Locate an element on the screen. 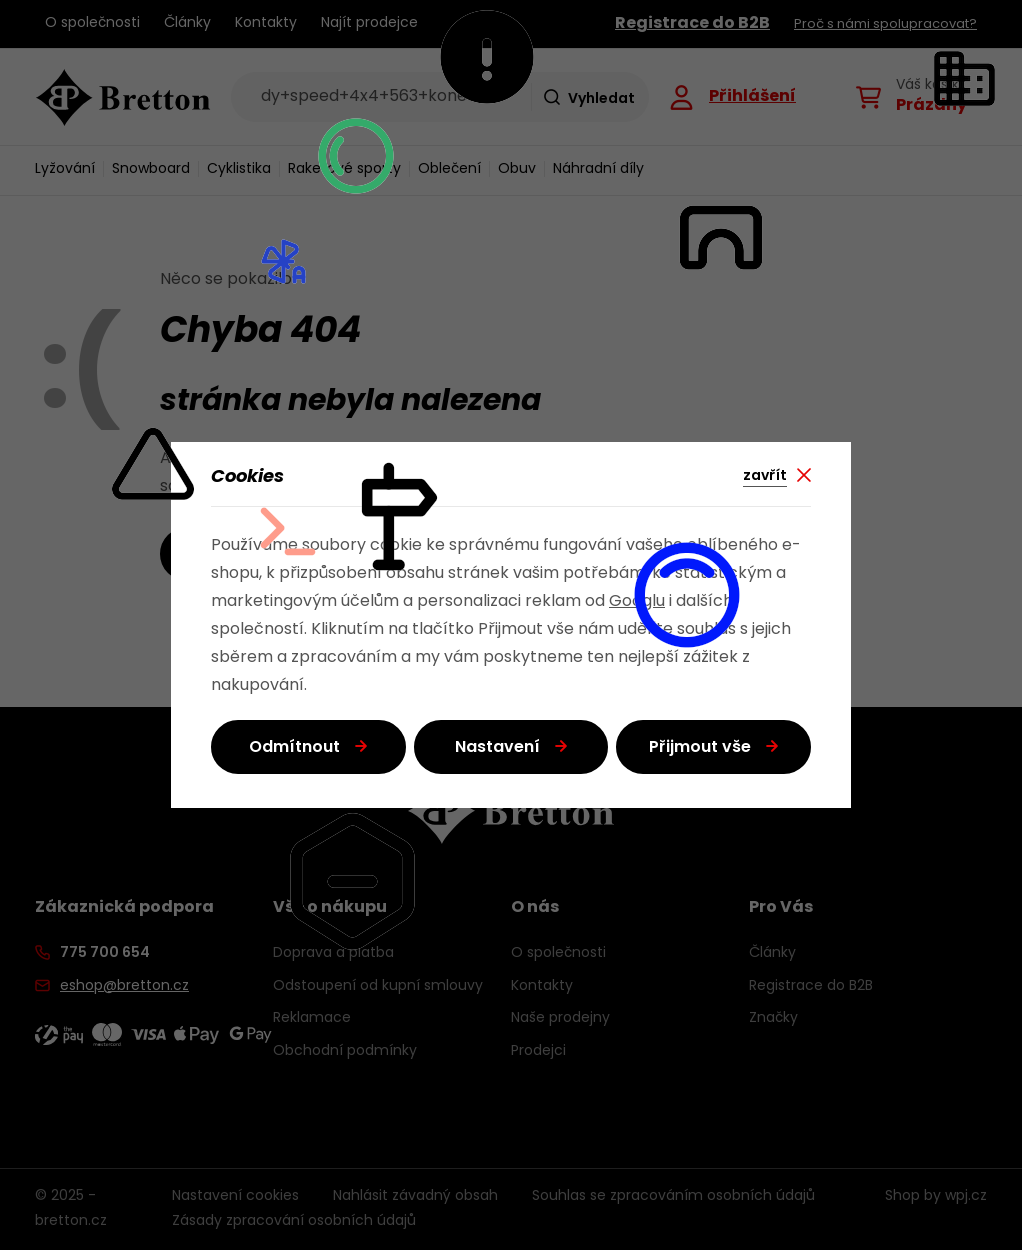 The height and width of the screenshot is (1250, 1022). navigate to directions or wayfinding is located at coordinates (399, 516).